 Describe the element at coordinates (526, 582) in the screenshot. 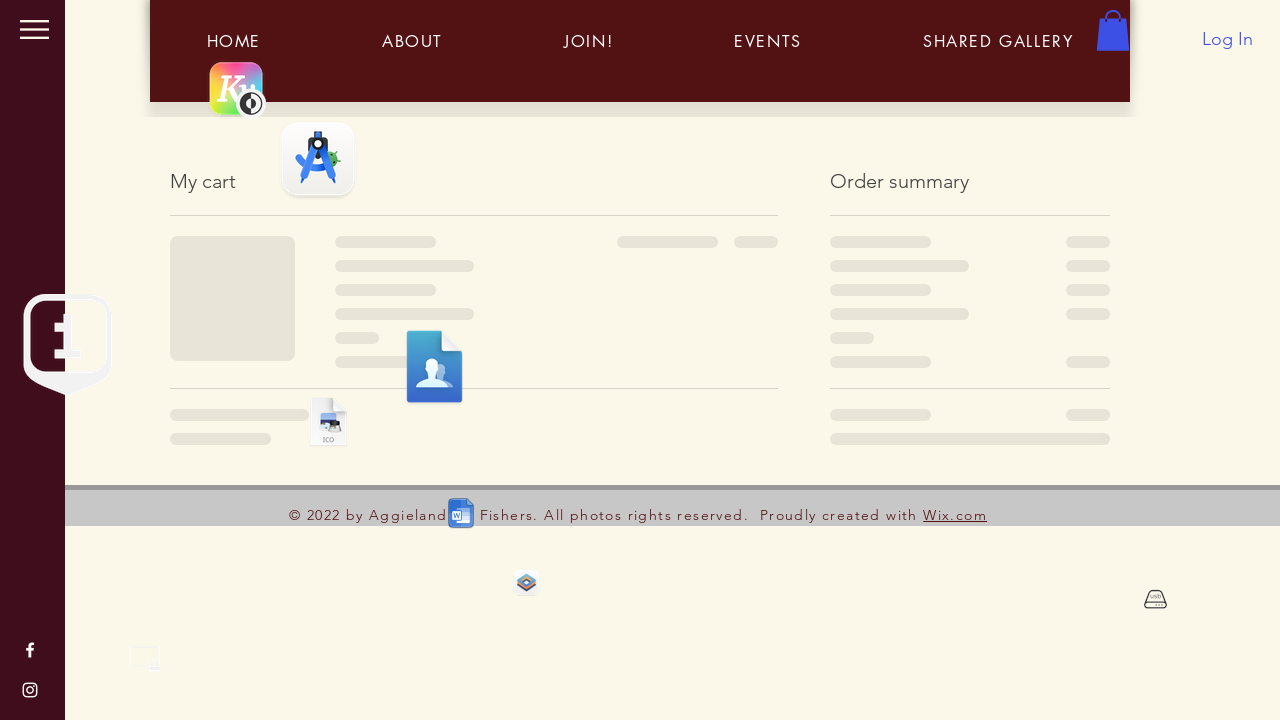

I see `open ripcord messaging app` at that location.